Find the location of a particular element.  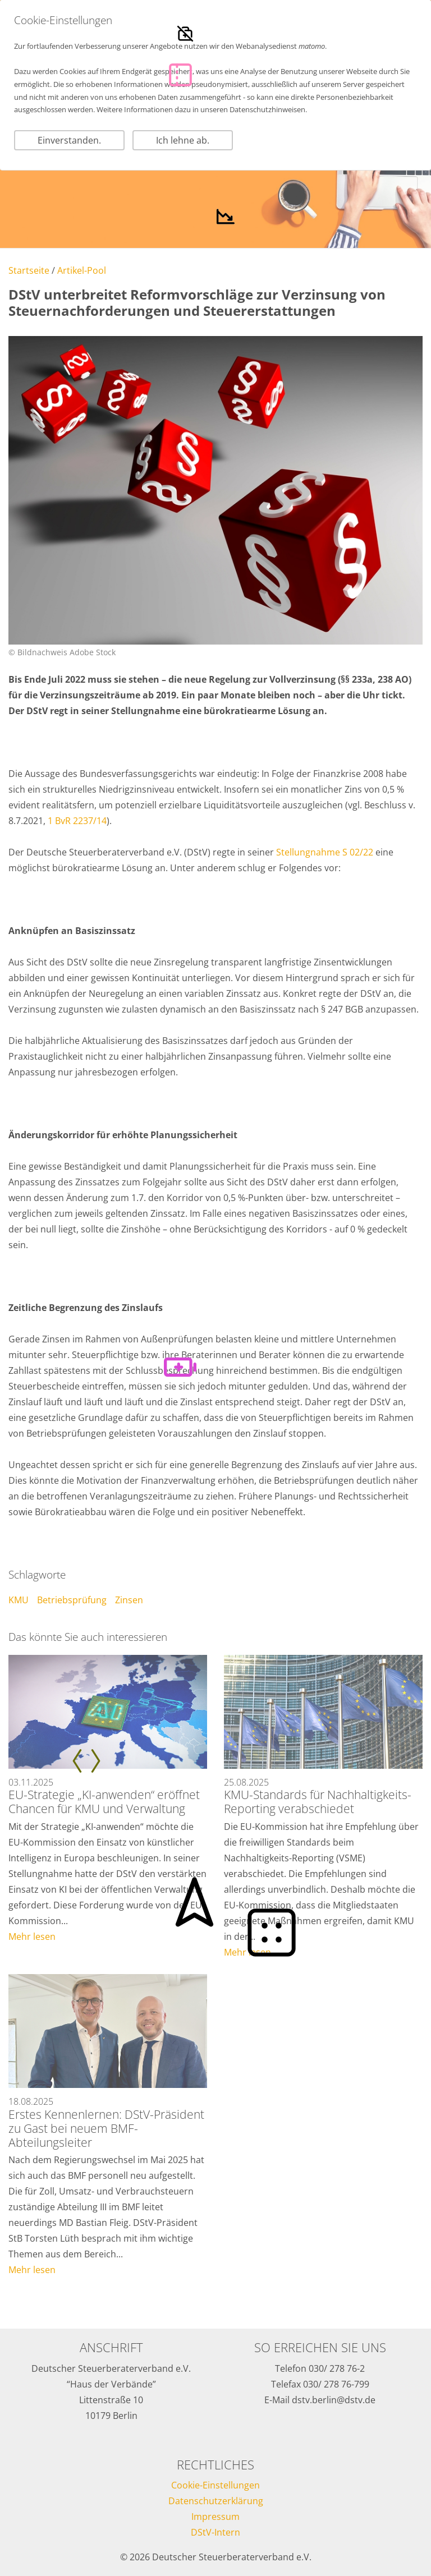

toggle left sidebar panel is located at coordinates (180, 75).